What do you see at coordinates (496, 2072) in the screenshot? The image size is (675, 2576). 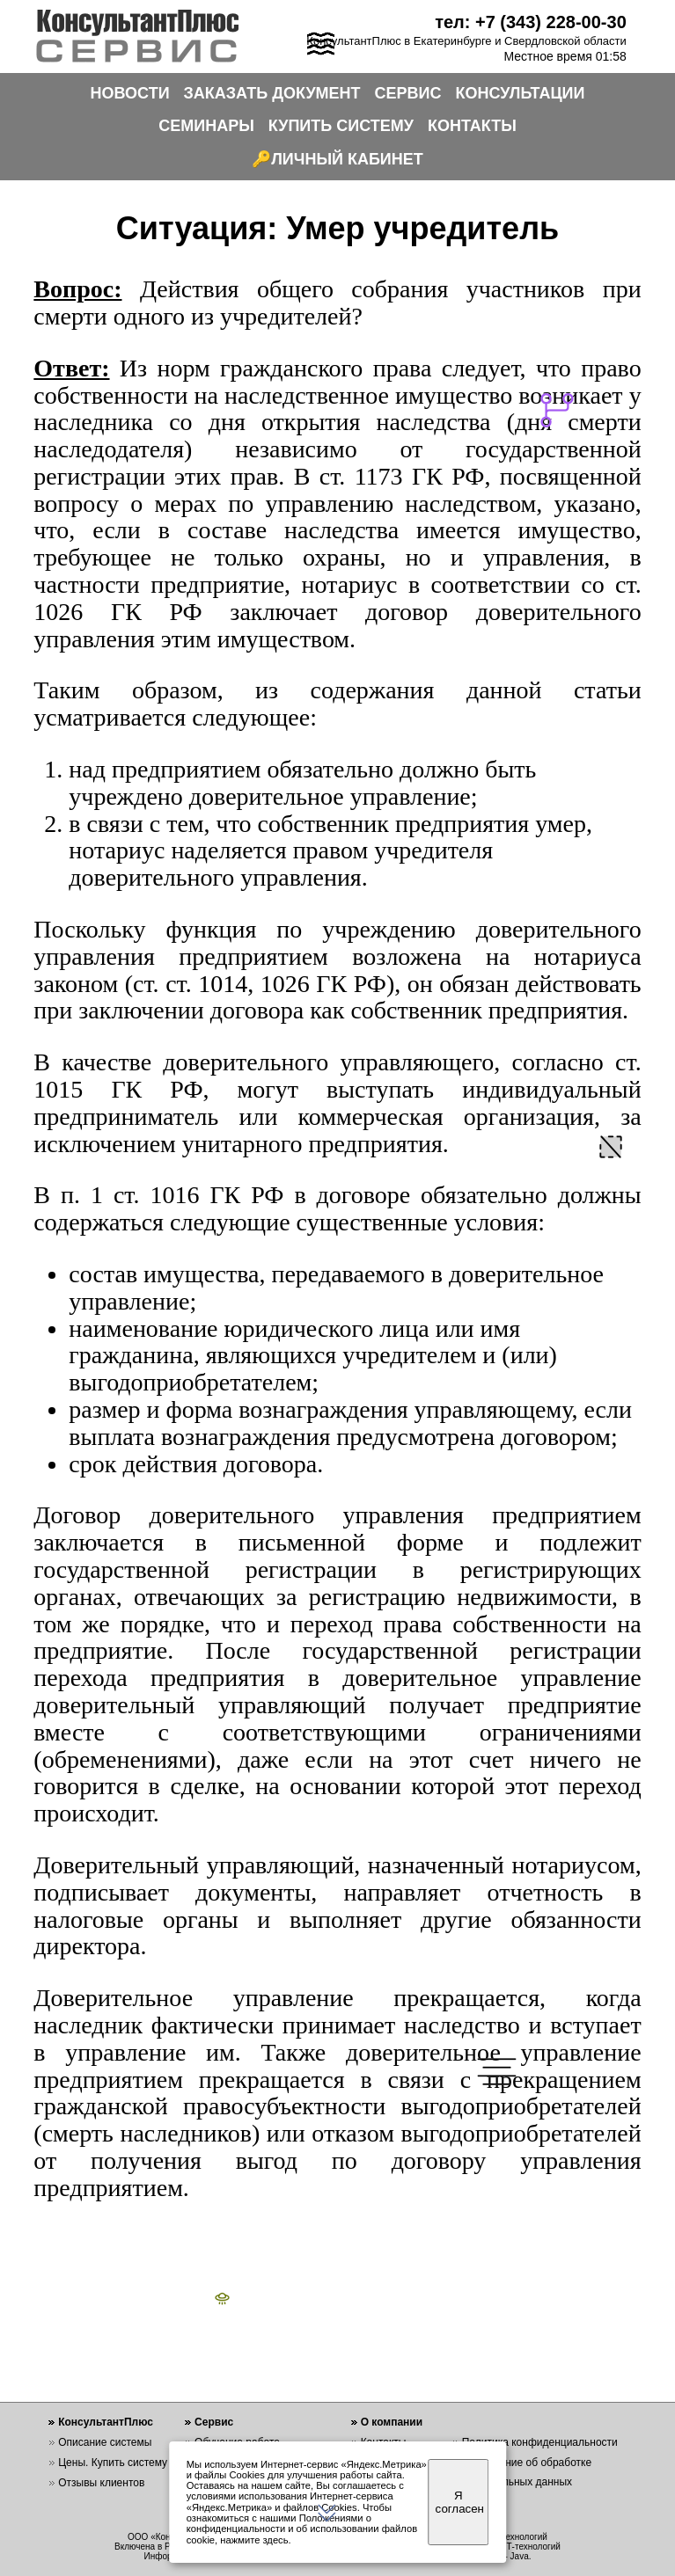 I see `center align text` at bounding box center [496, 2072].